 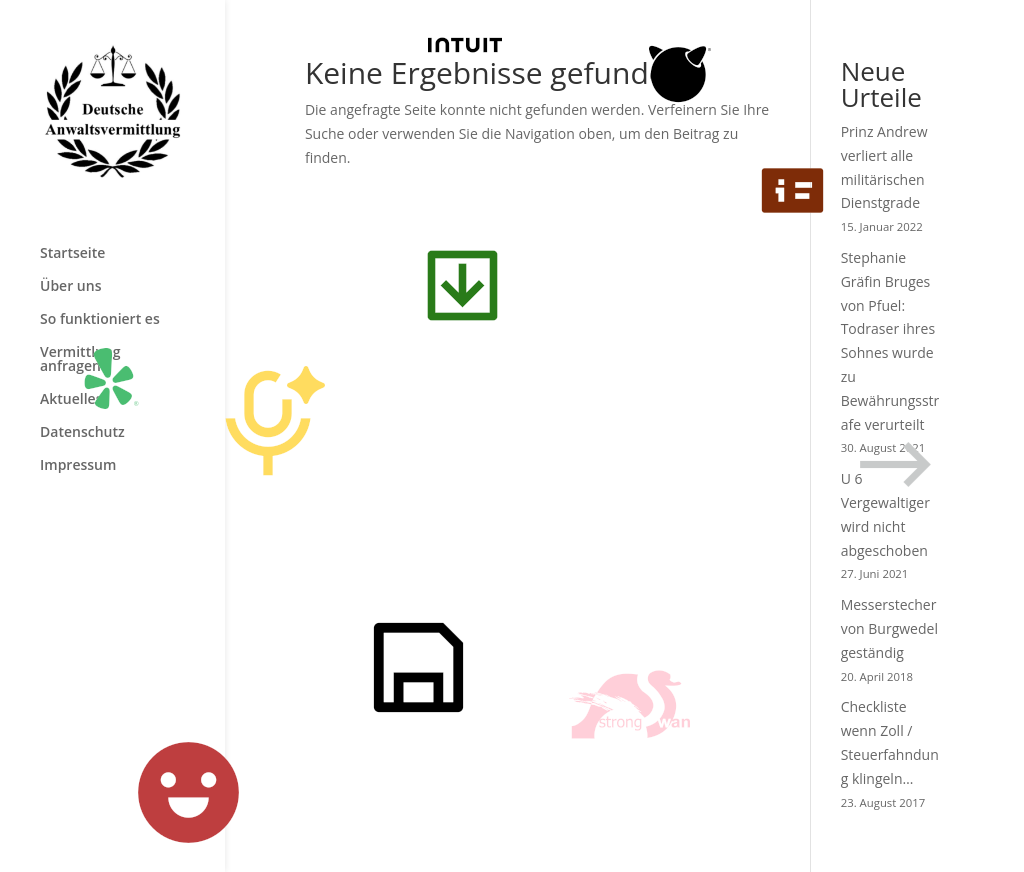 I want to click on intuit company logo, so click(x=465, y=45).